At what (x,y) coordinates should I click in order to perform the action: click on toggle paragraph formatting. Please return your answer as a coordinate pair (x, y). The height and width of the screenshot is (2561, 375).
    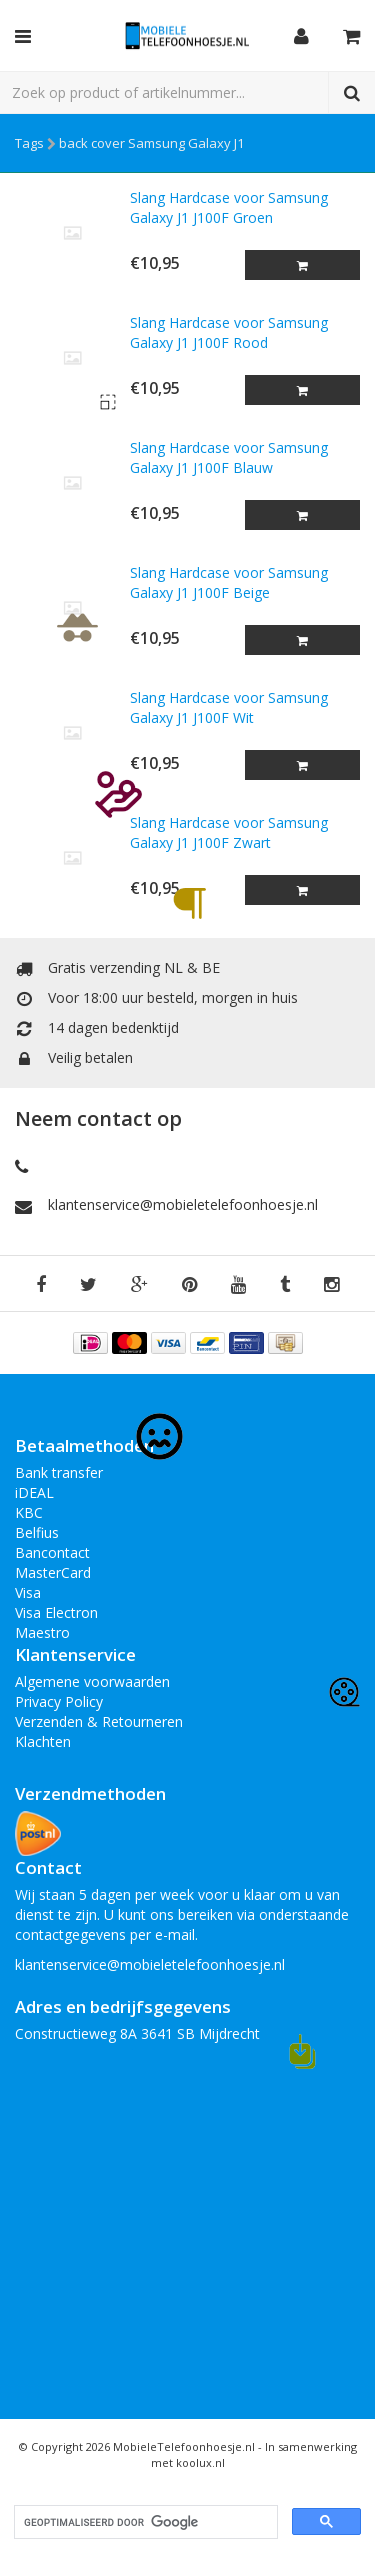
    Looking at the image, I should click on (190, 903).